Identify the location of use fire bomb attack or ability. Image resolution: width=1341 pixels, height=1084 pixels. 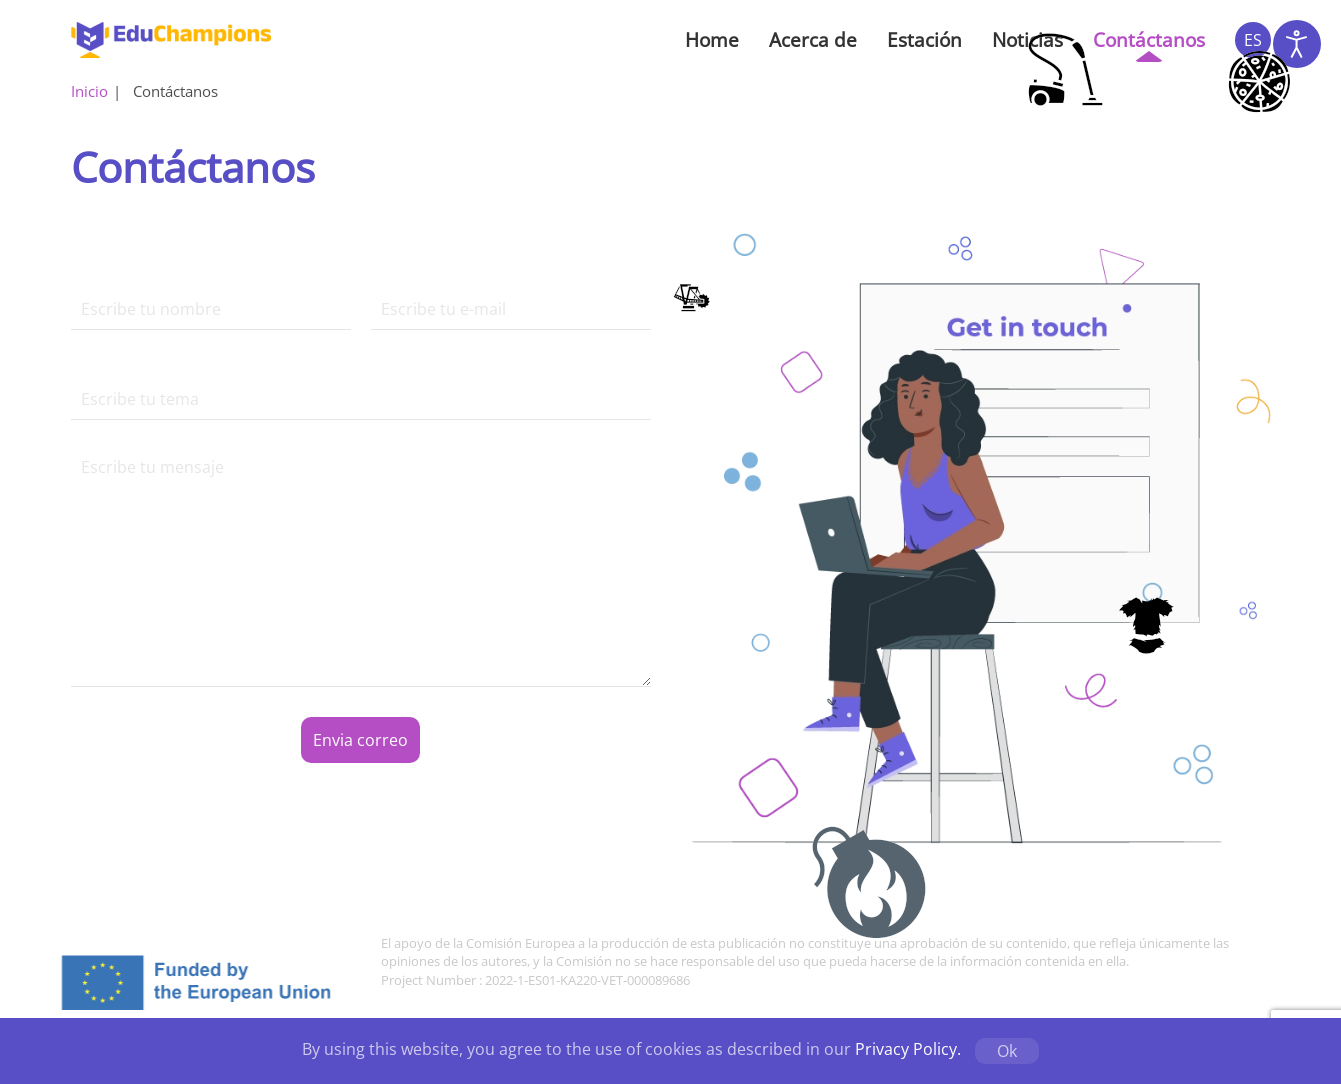
(868, 881).